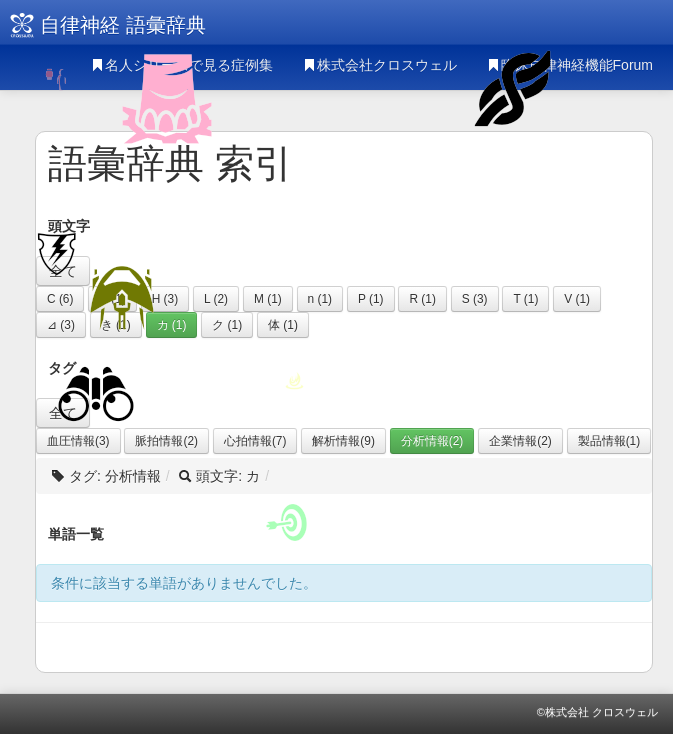 This screenshot has width=673, height=734. I want to click on decorative lantern item in a game inventory, so click(56, 79).